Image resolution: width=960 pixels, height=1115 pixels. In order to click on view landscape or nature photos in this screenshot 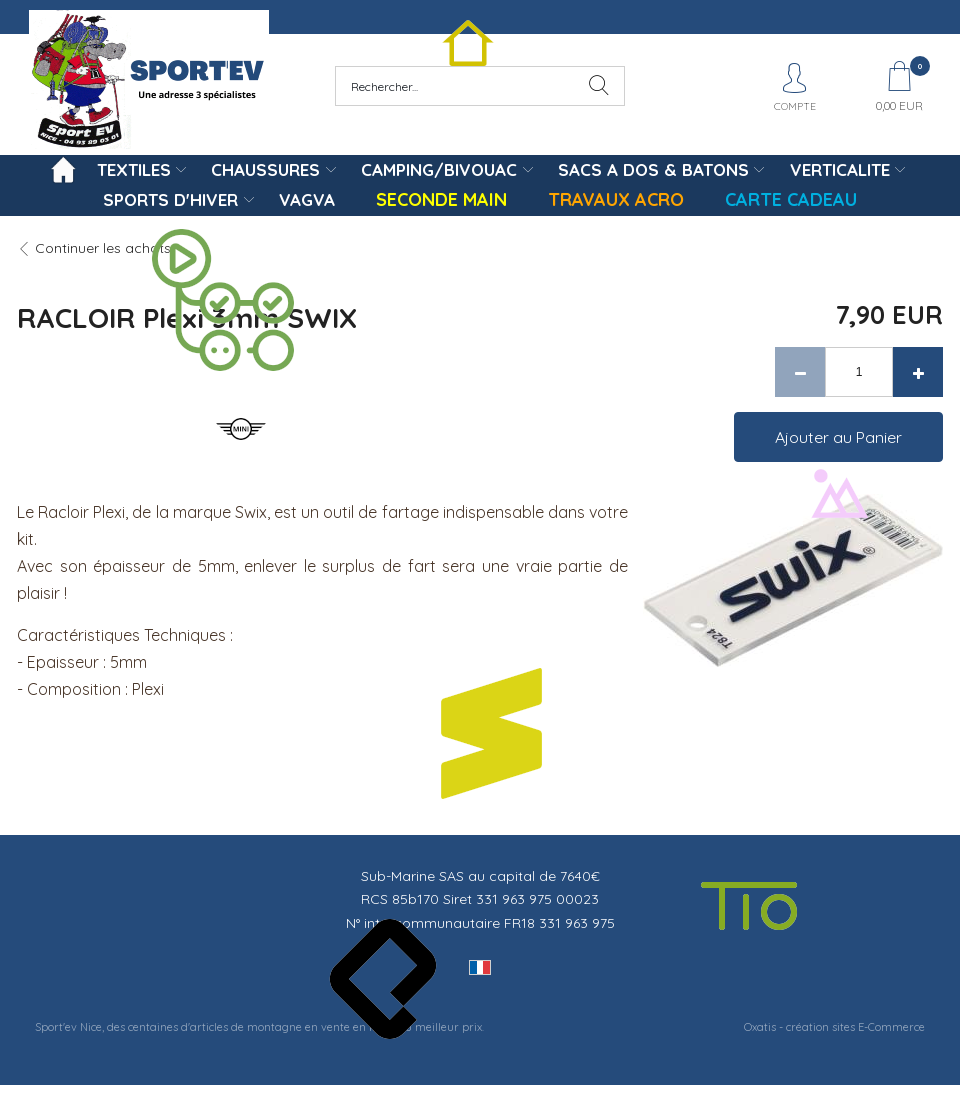, I will do `click(838, 493)`.